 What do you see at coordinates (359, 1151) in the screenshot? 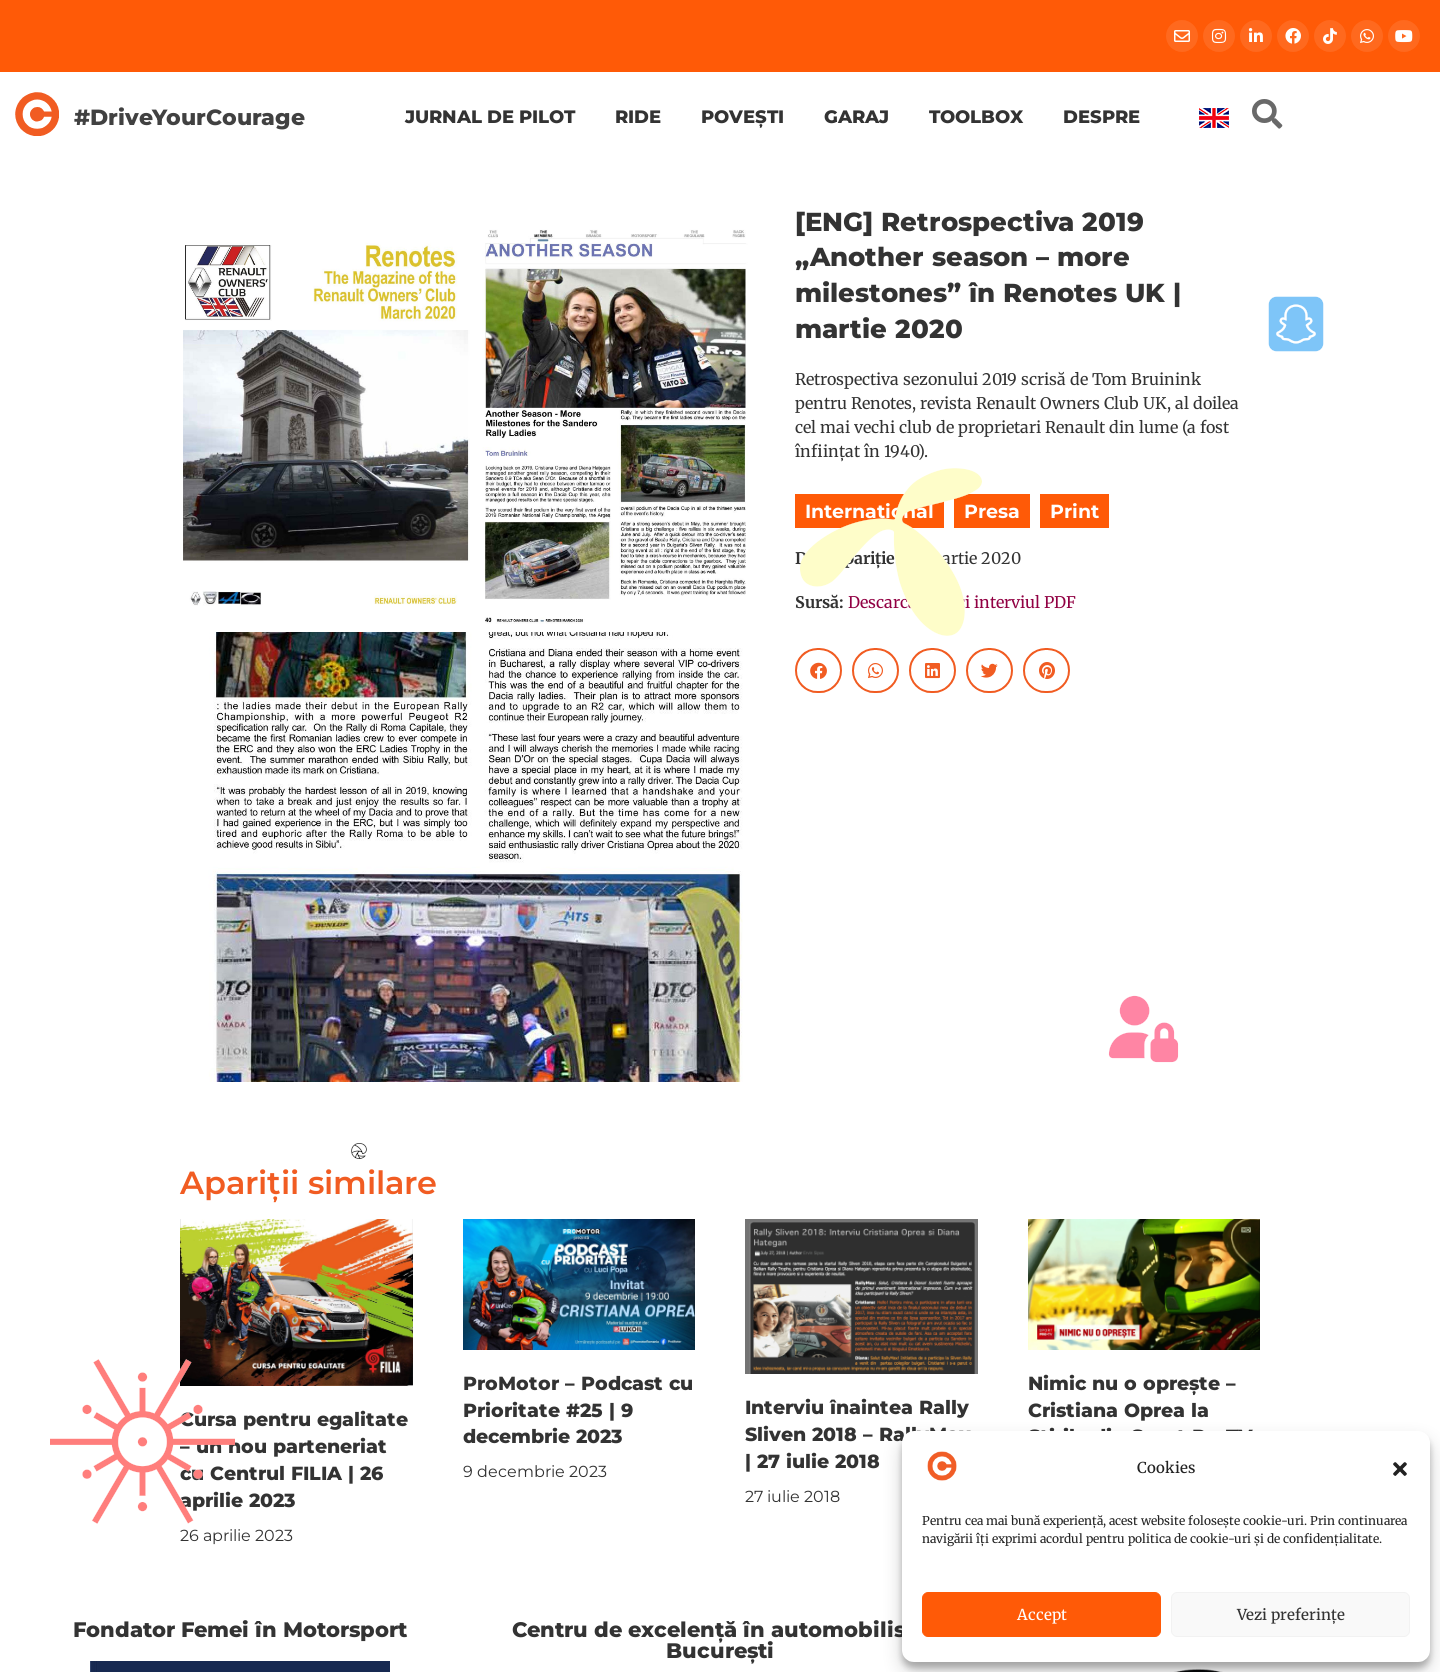
I see `open the Breaker podcast app` at bounding box center [359, 1151].